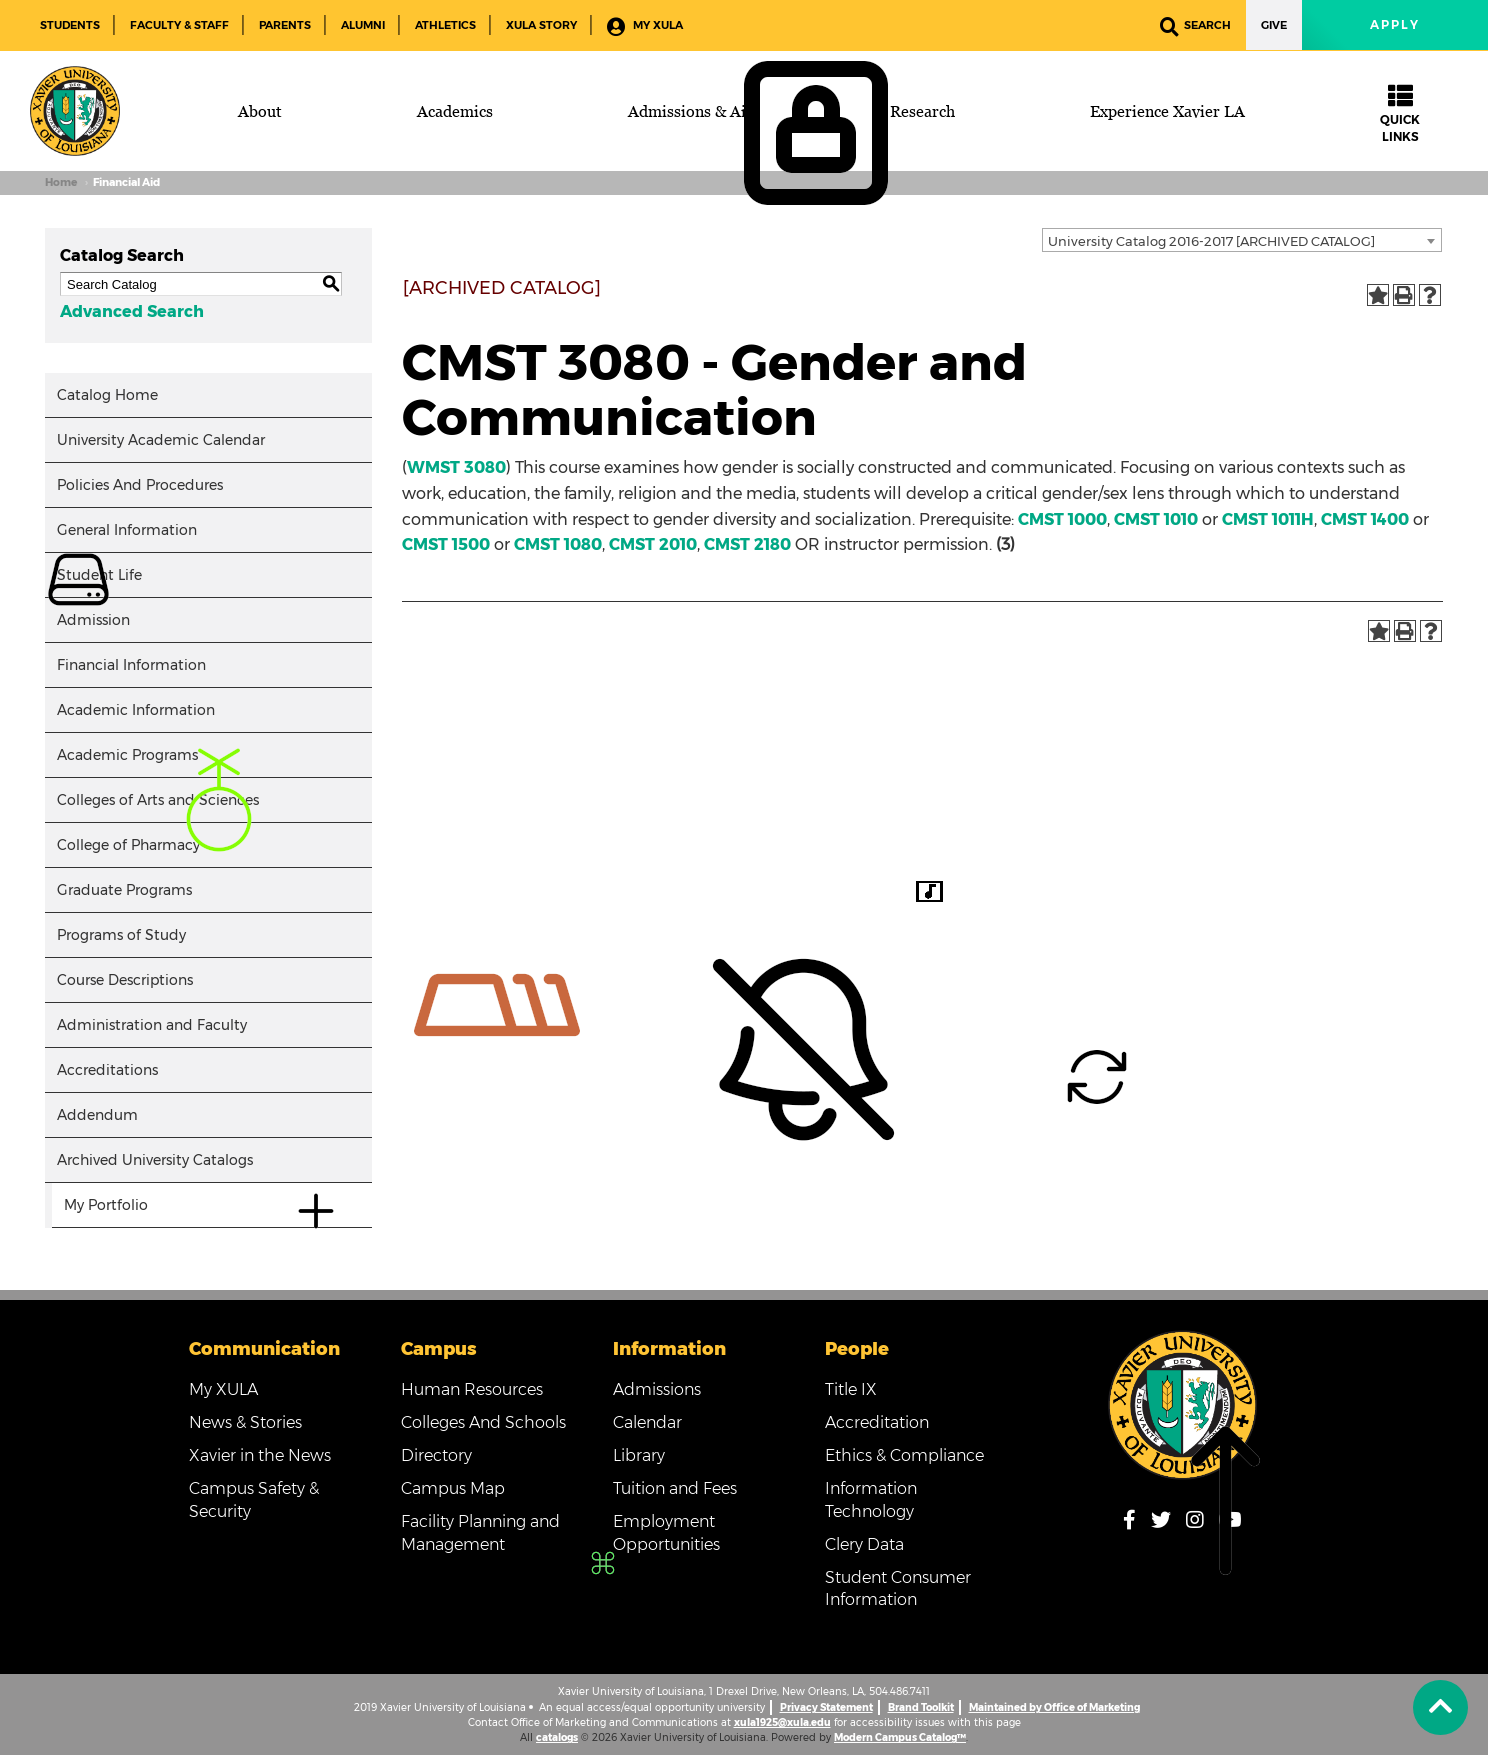 This screenshot has width=1488, height=1755. What do you see at coordinates (219, 800) in the screenshot?
I see `select nonbinary gender identity` at bounding box center [219, 800].